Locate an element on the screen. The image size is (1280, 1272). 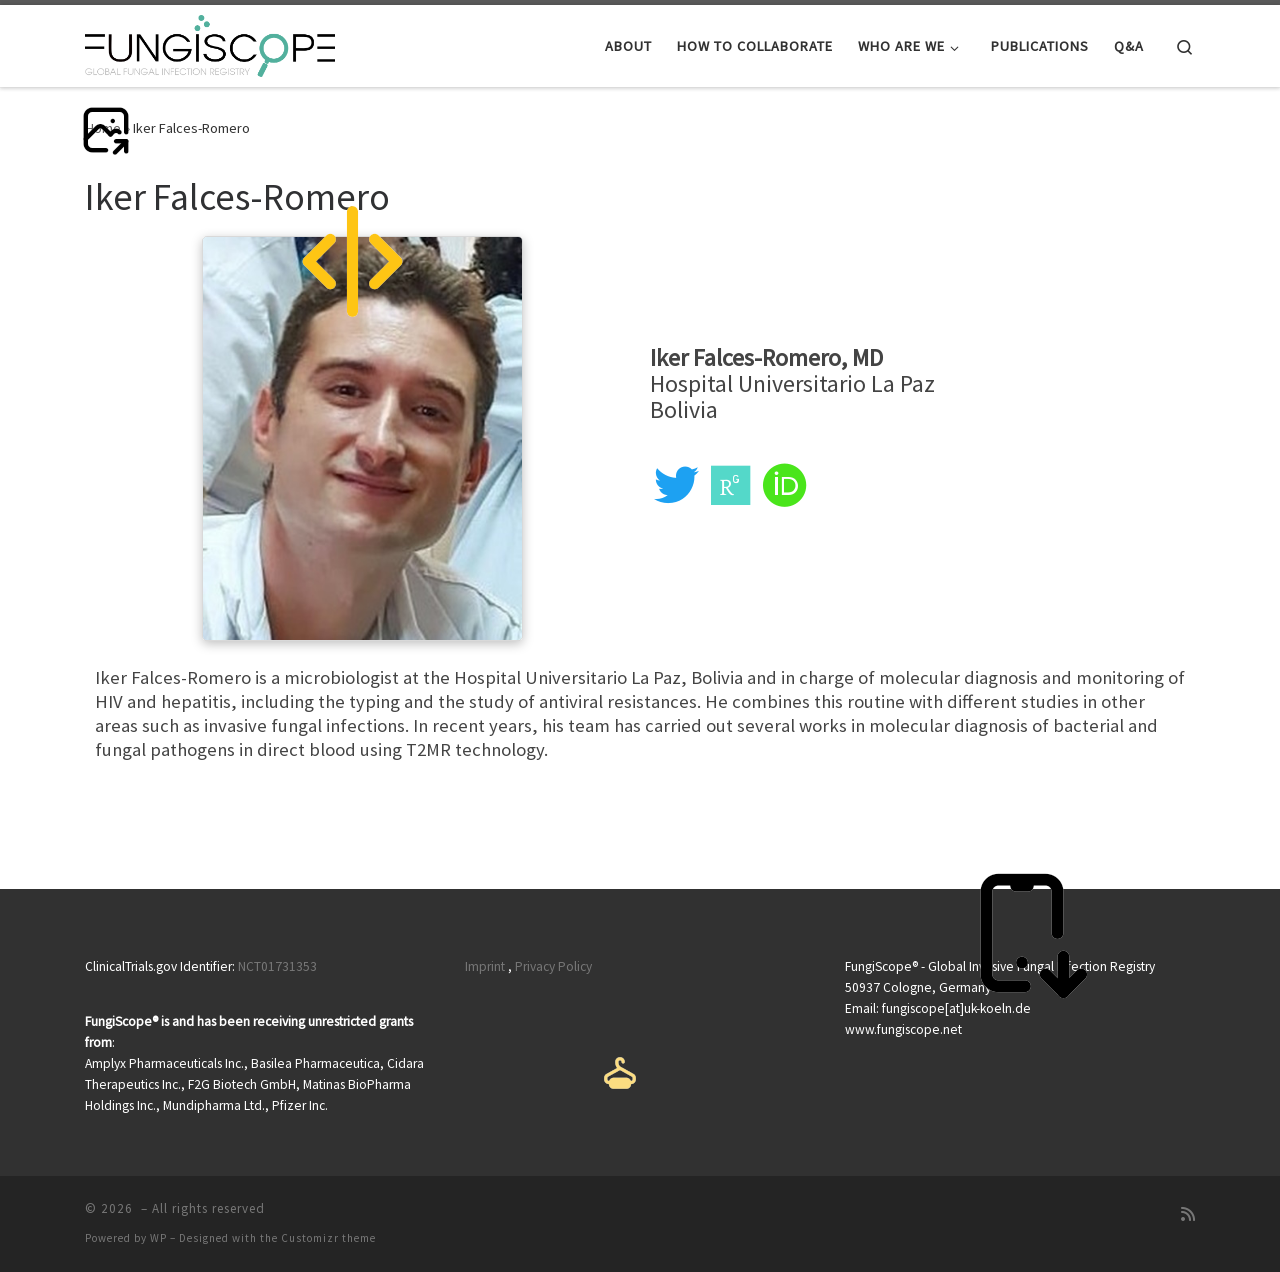
share a photo or image is located at coordinates (106, 130).